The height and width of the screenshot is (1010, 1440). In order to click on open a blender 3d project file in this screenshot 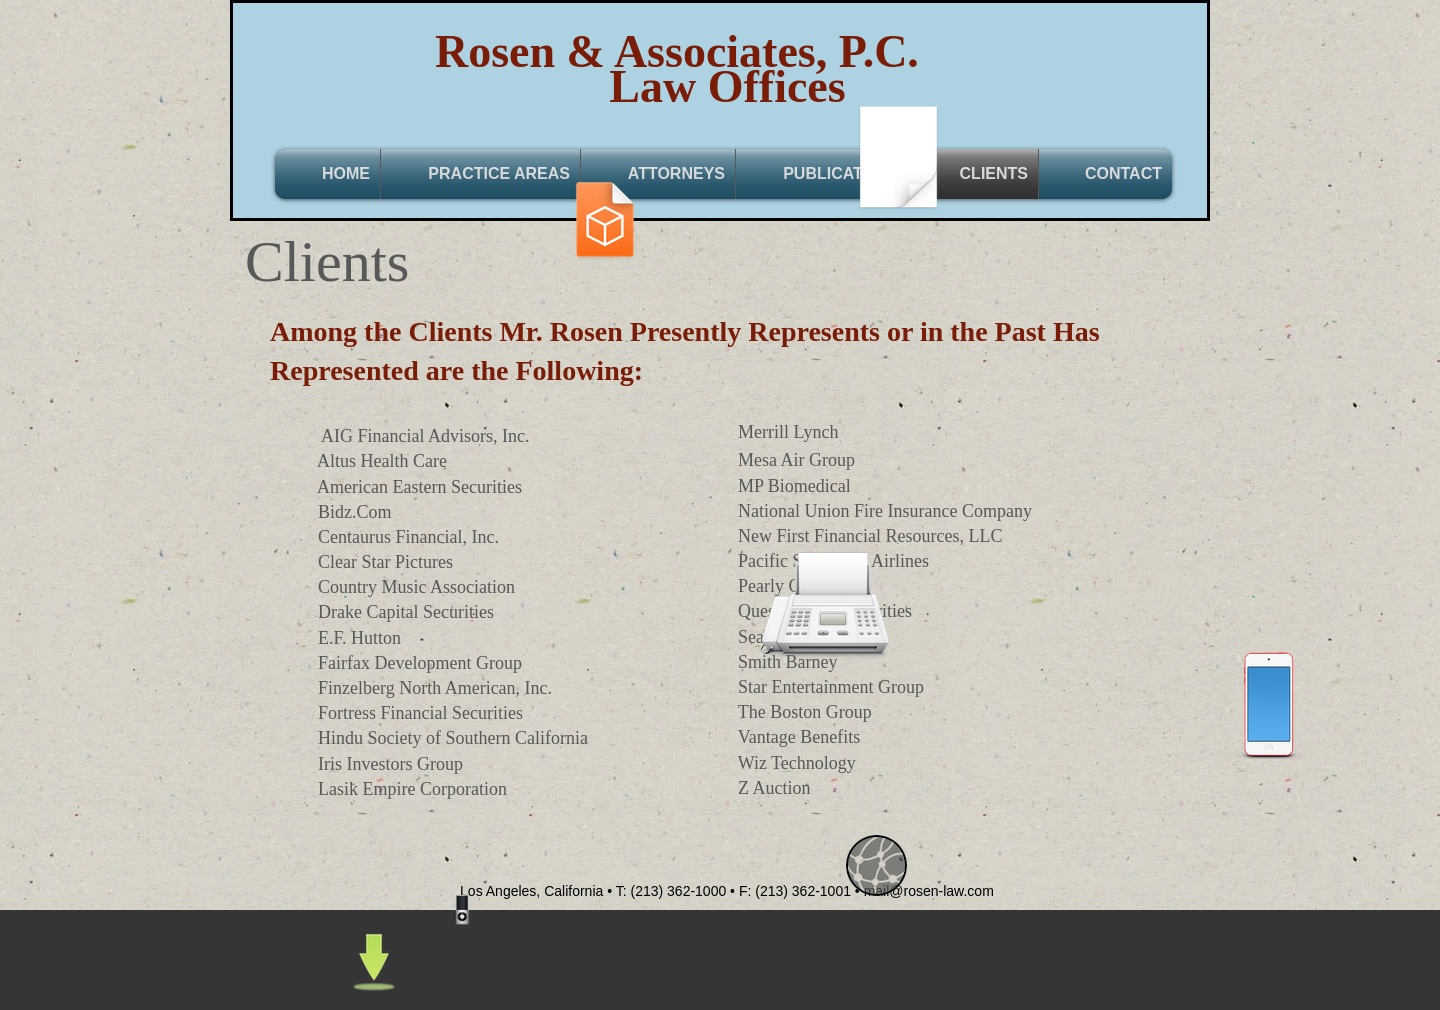, I will do `click(605, 221)`.